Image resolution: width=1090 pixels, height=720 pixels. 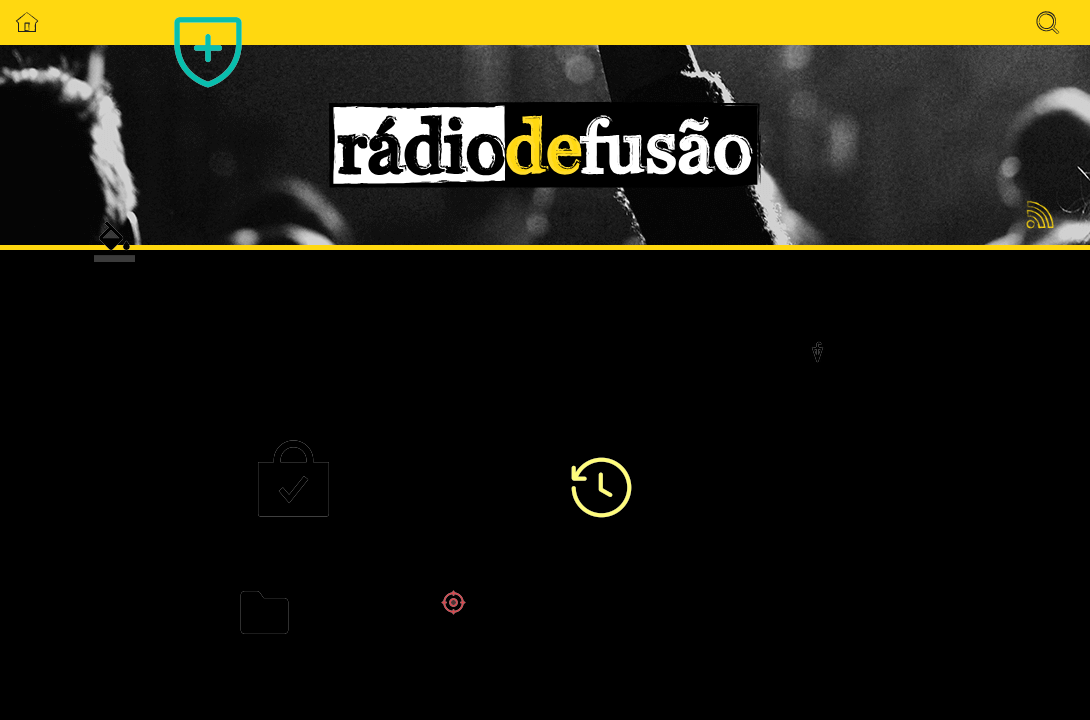 I want to click on view commit or activity history, so click(x=601, y=487).